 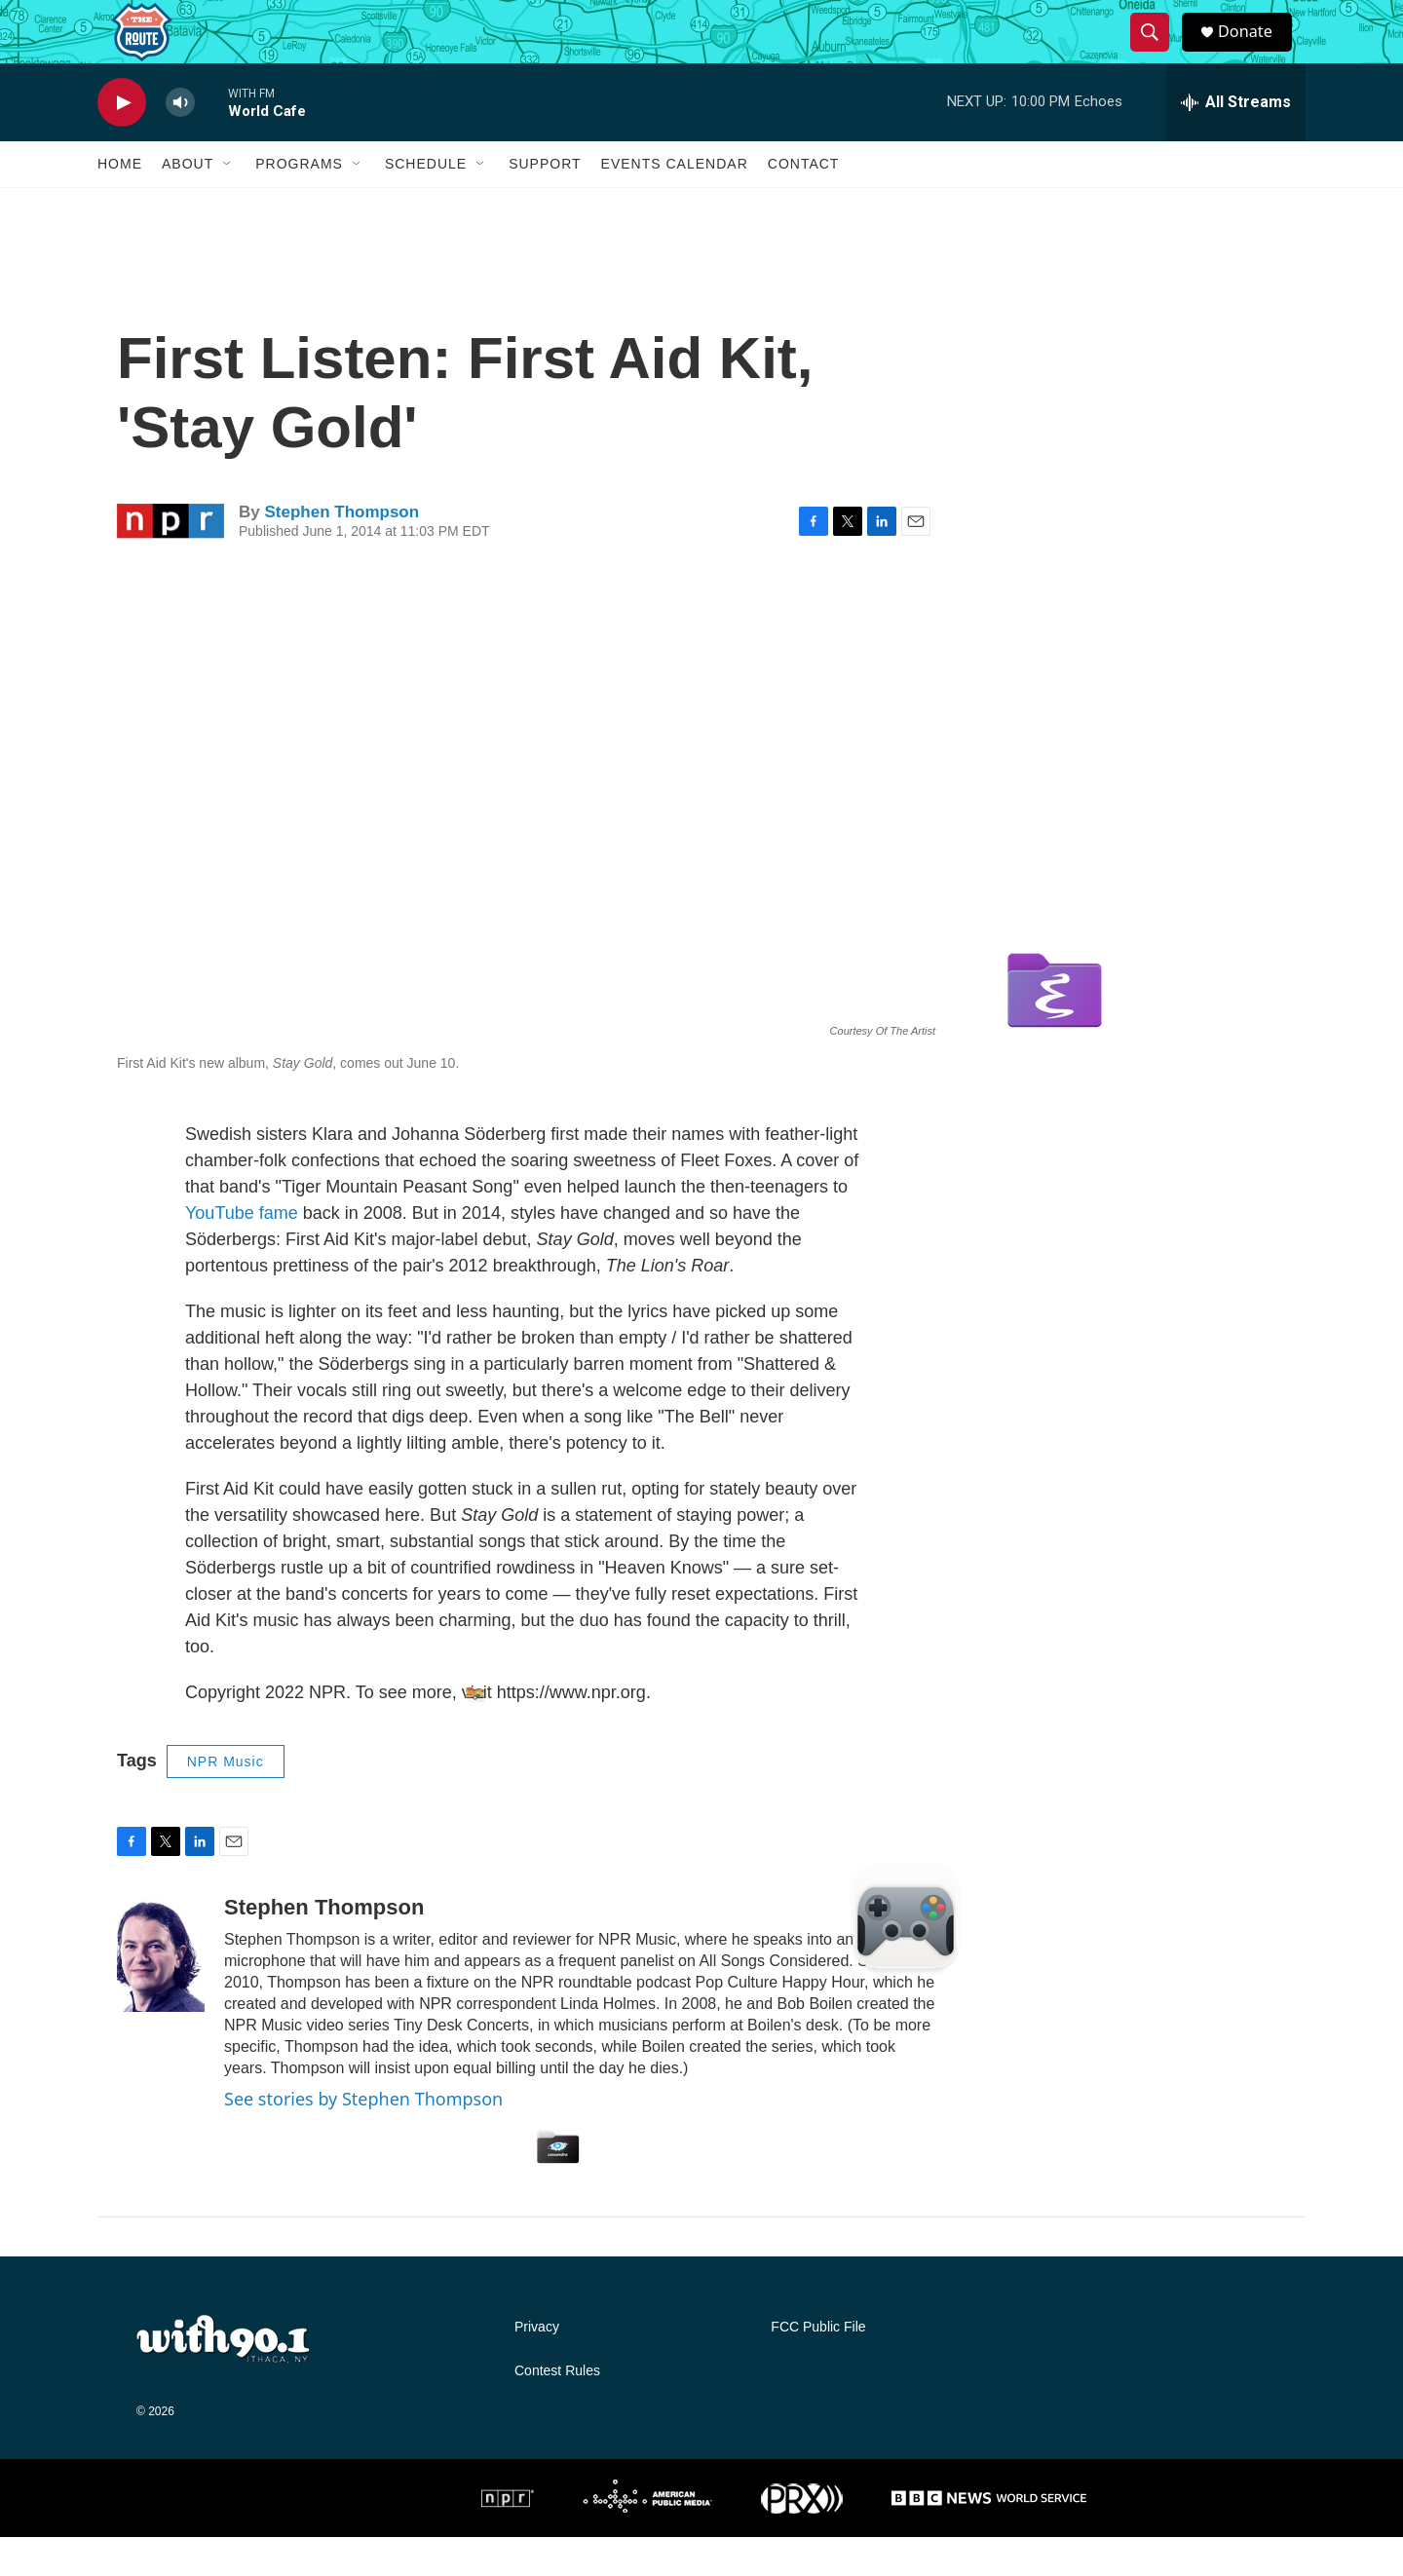 I want to click on open Cassandra database project folder, so click(x=557, y=2147).